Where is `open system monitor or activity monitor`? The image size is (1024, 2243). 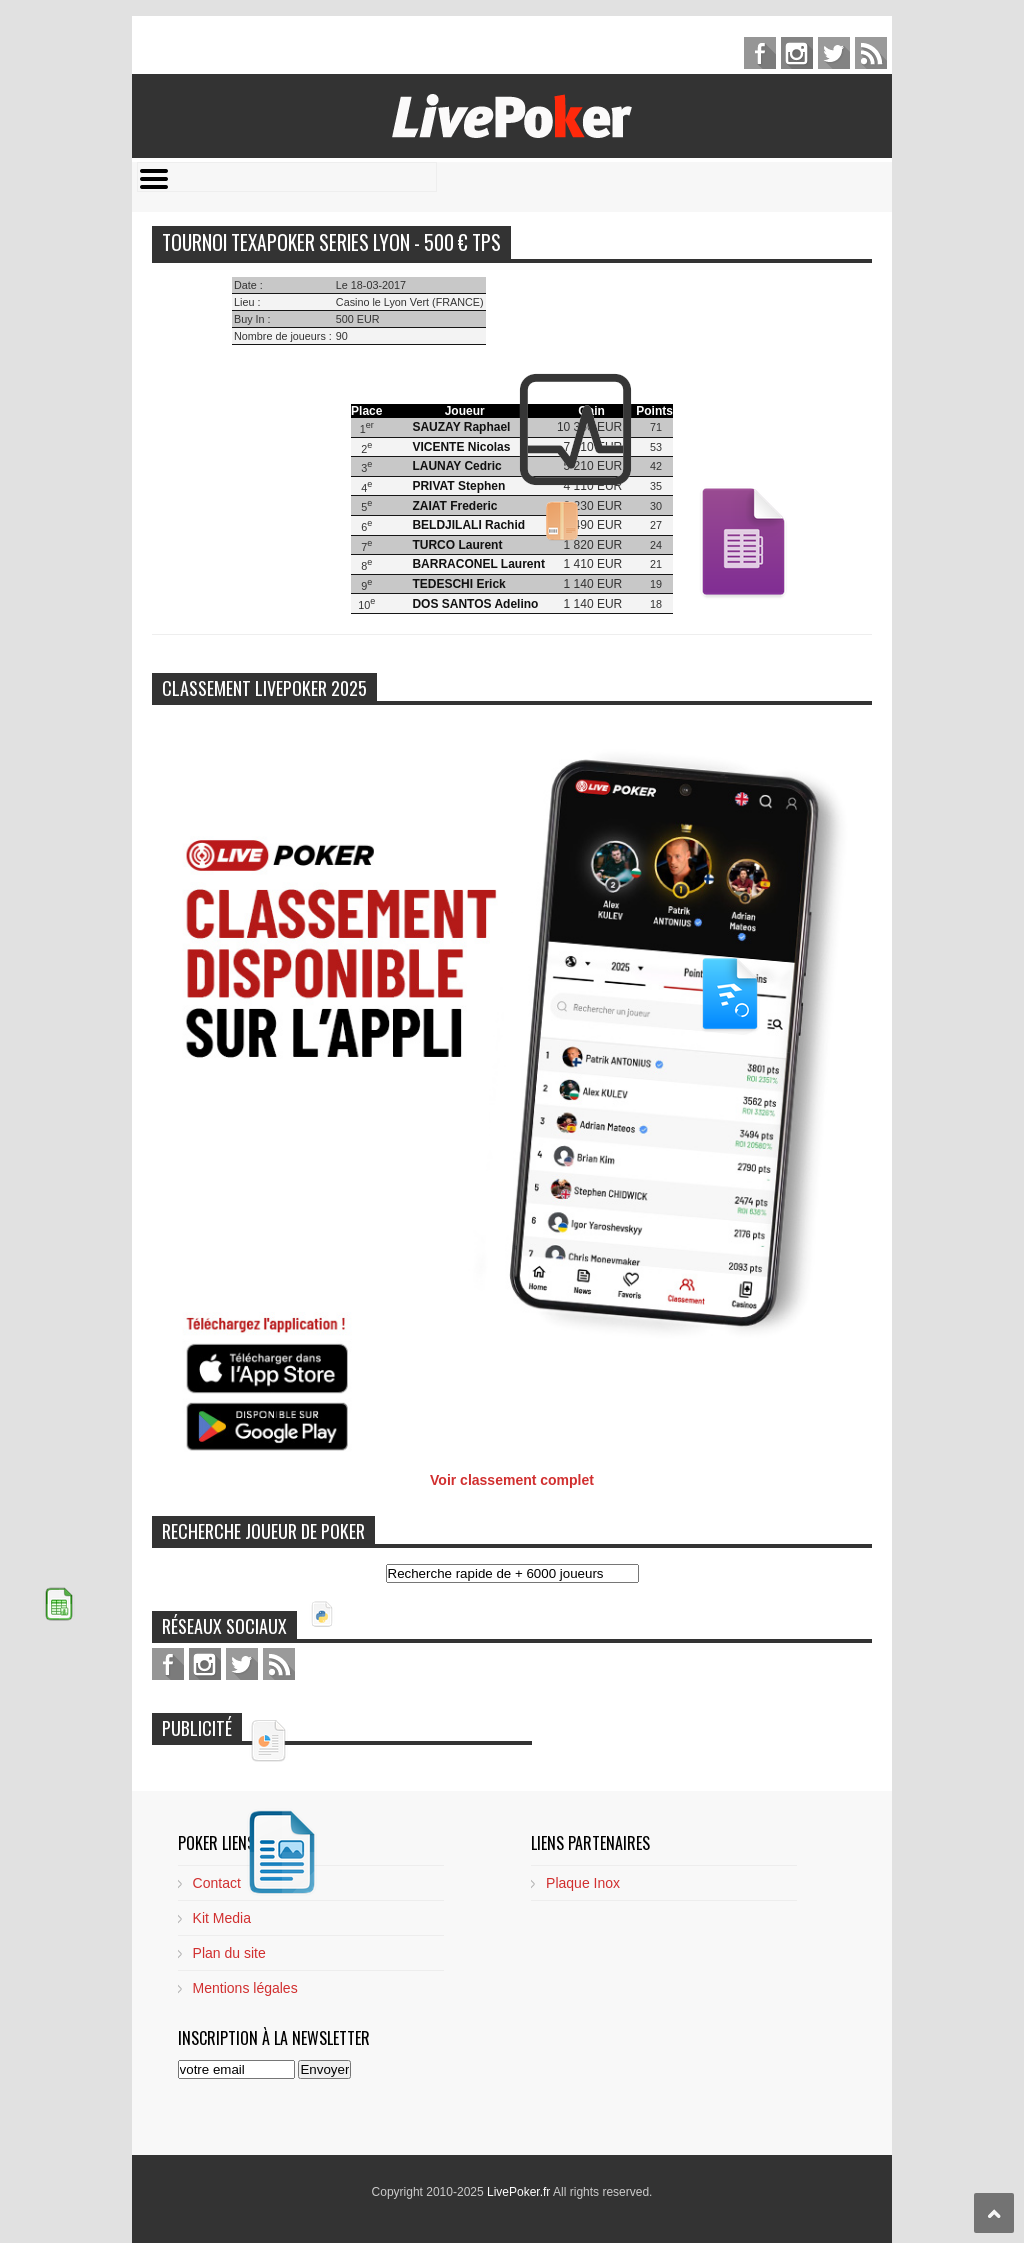
open system monitor or activity monitor is located at coordinates (575, 429).